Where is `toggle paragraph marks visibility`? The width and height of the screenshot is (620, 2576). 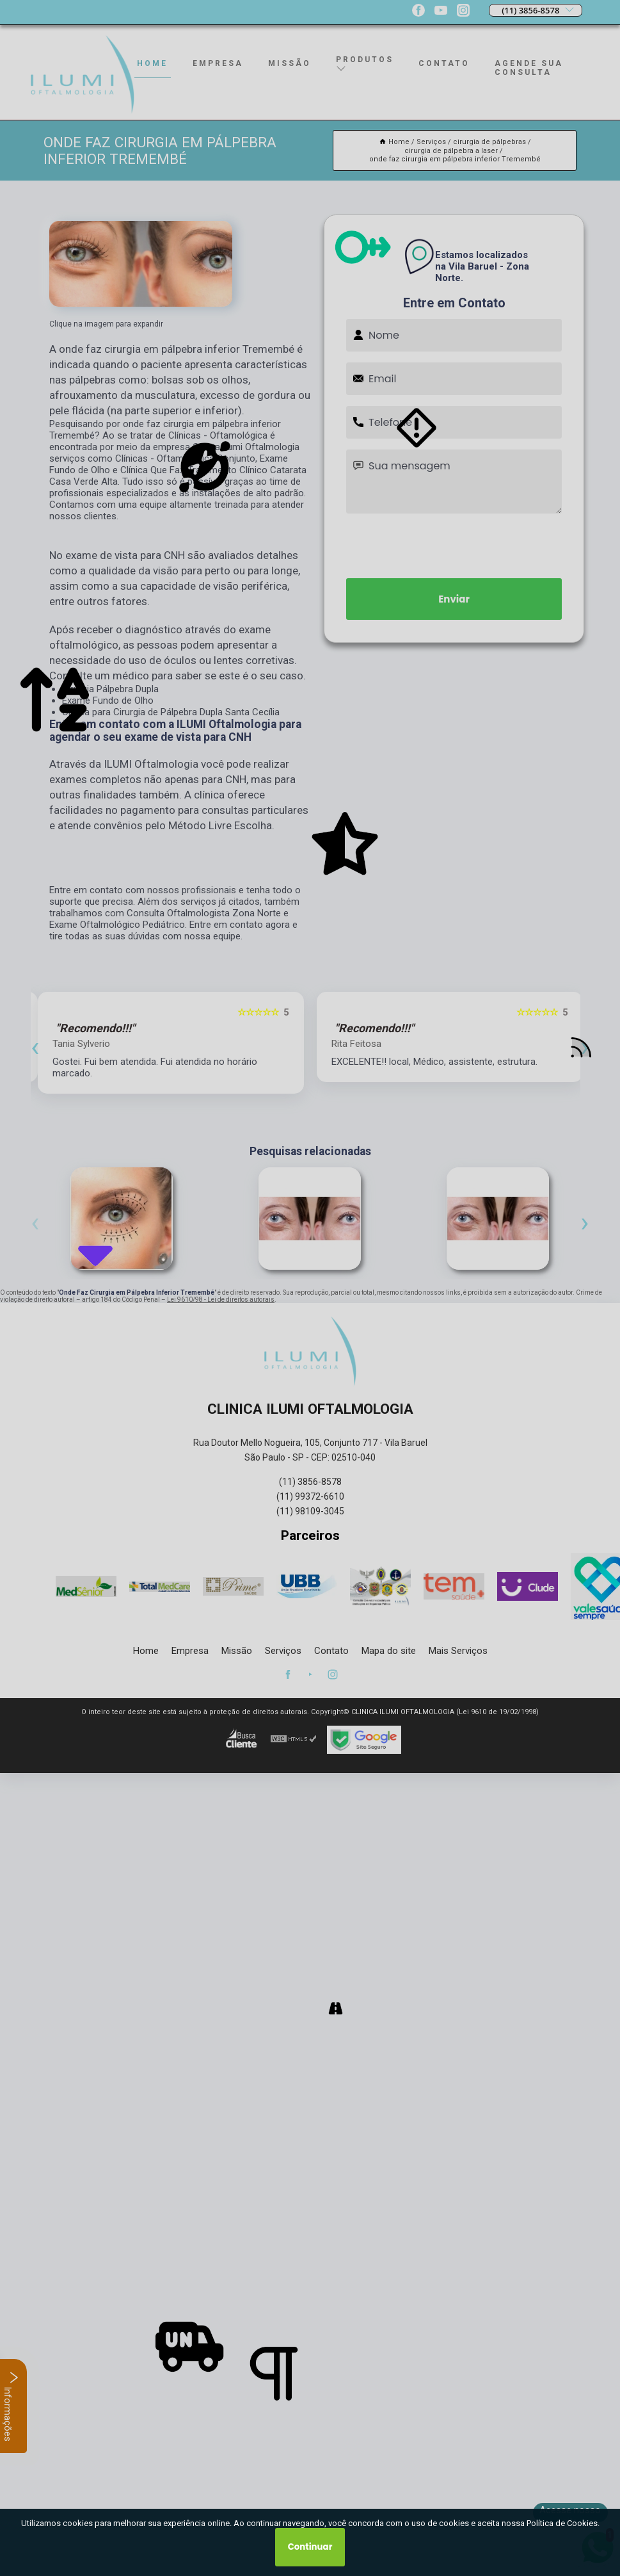
toggle paragraph marks visibility is located at coordinates (274, 2374).